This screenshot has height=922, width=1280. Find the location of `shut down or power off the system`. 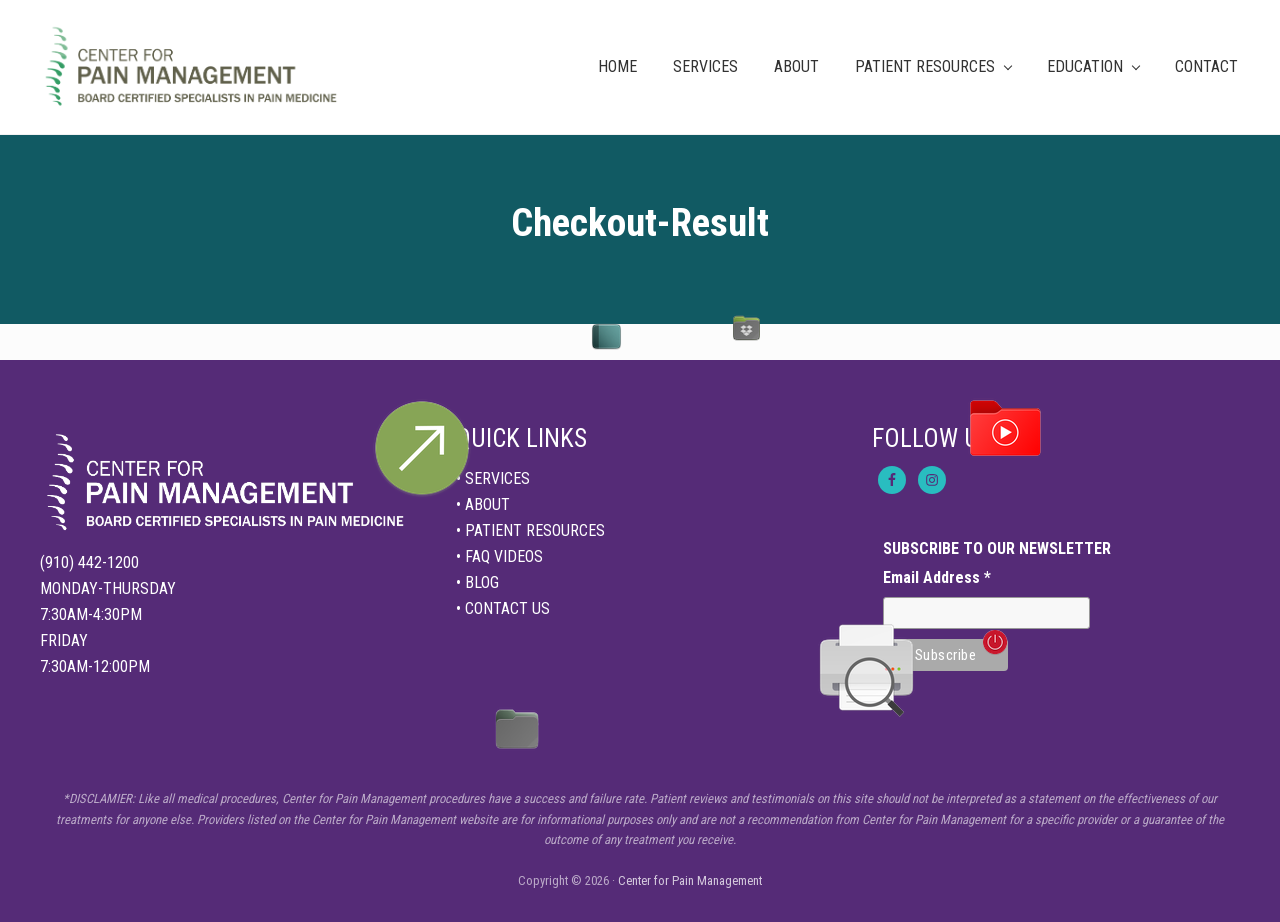

shut down or power off the system is located at coordinates (995, 642).